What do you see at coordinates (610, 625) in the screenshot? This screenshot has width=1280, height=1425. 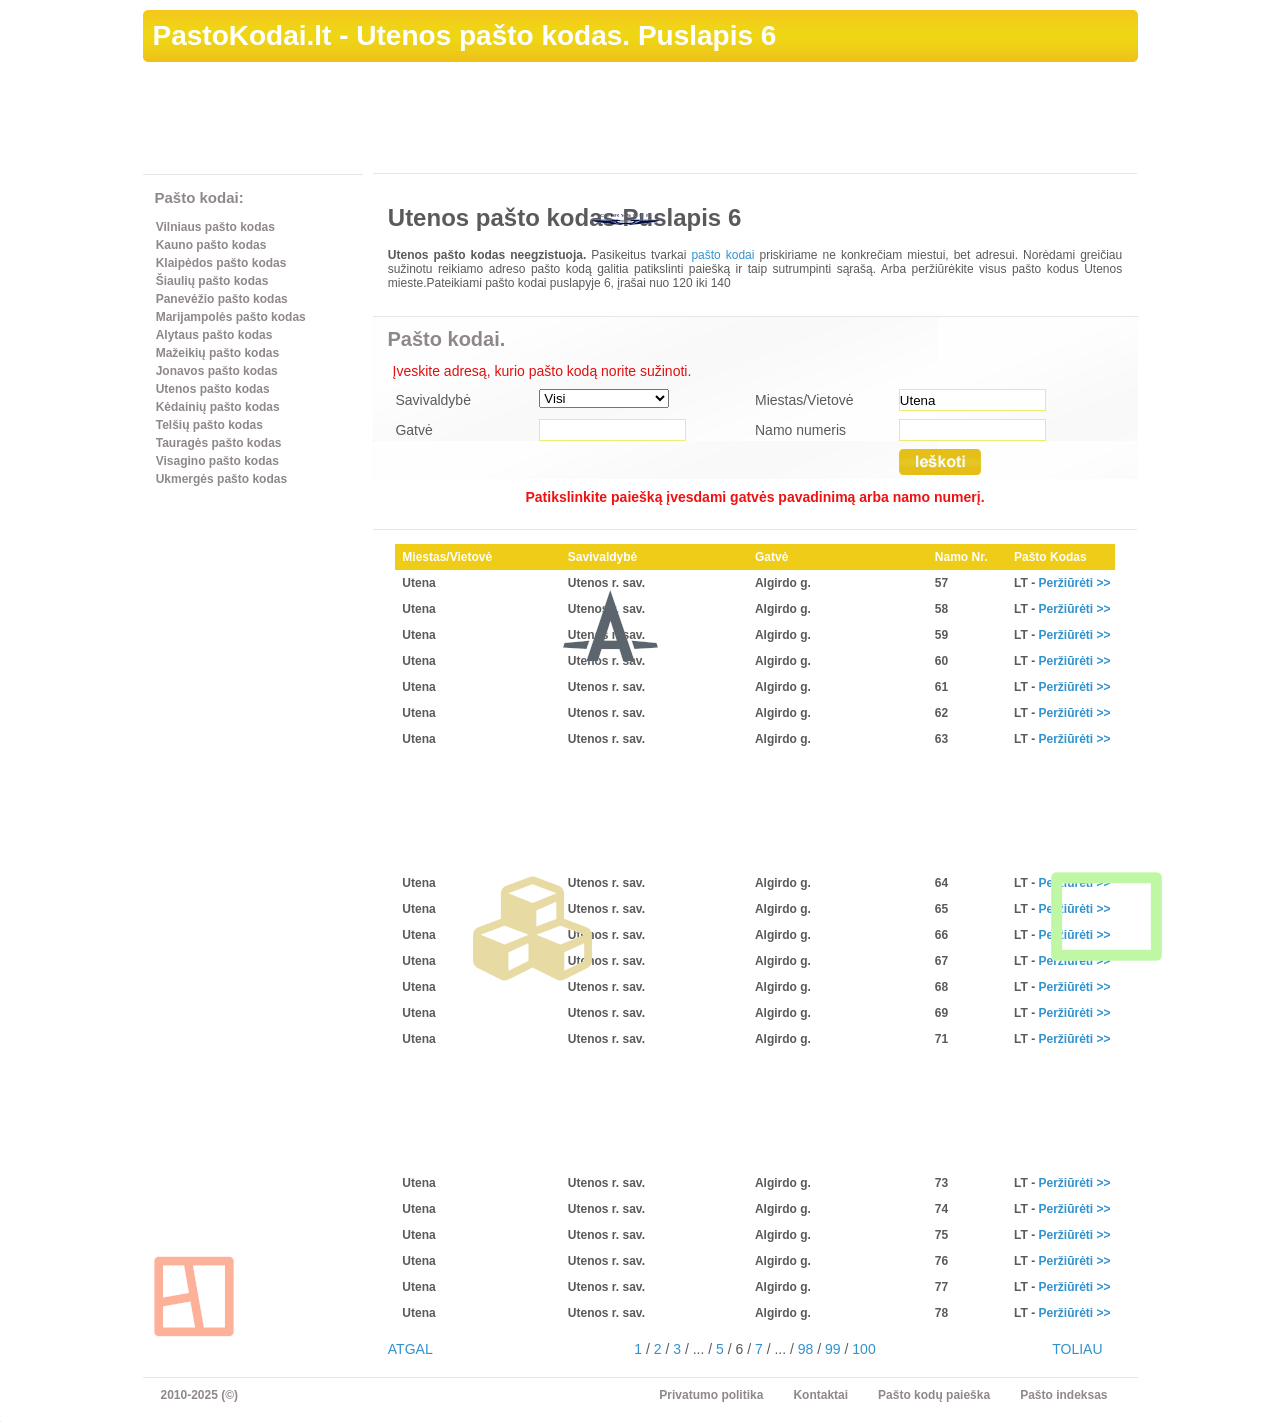 I see `autoprefixer CSS tool logo` at bounding box center [610, 625].